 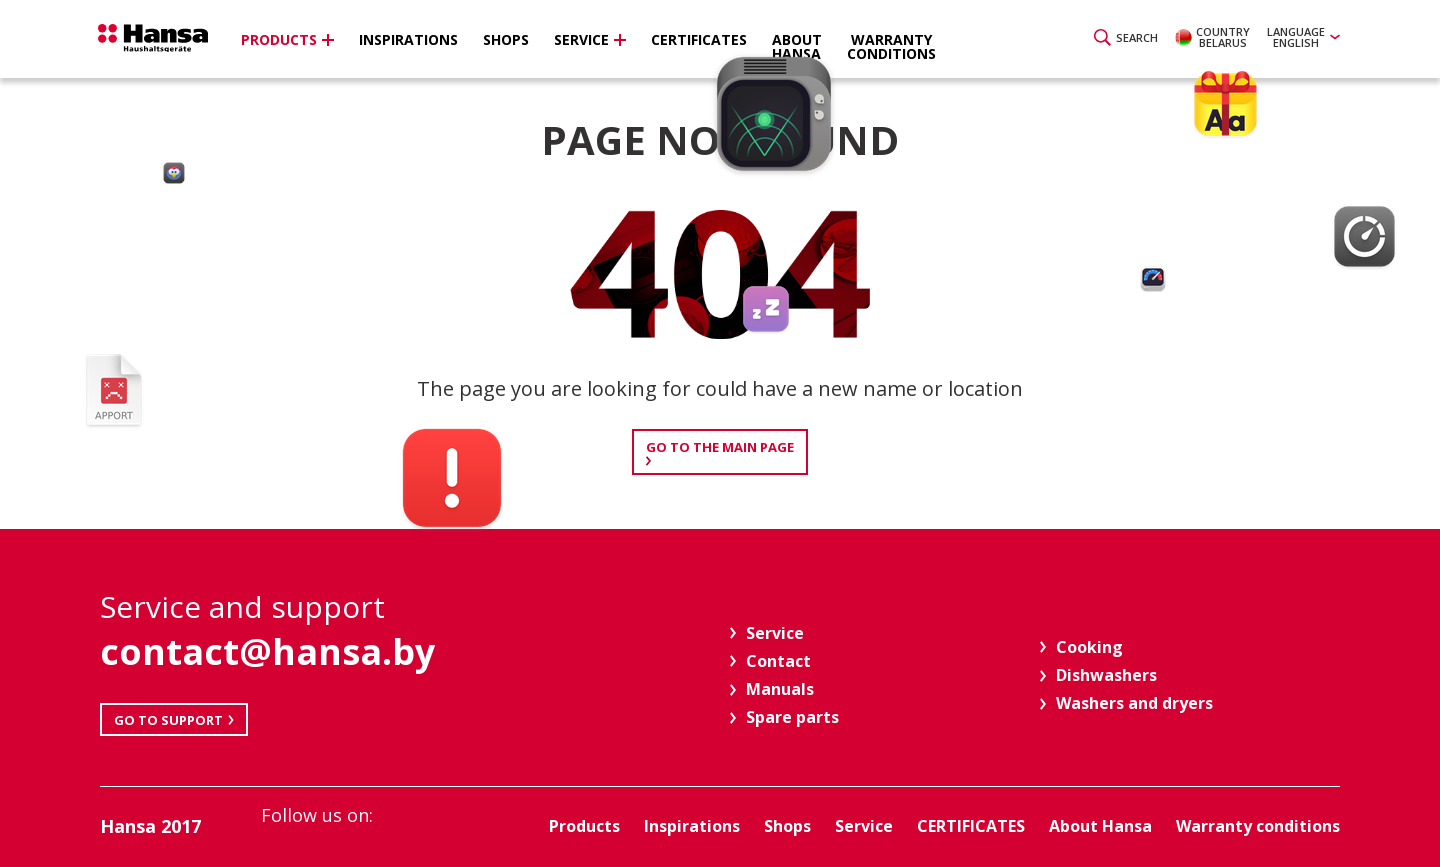 I want to click on view system crash reports or error logs, so click(x=452, y=478).